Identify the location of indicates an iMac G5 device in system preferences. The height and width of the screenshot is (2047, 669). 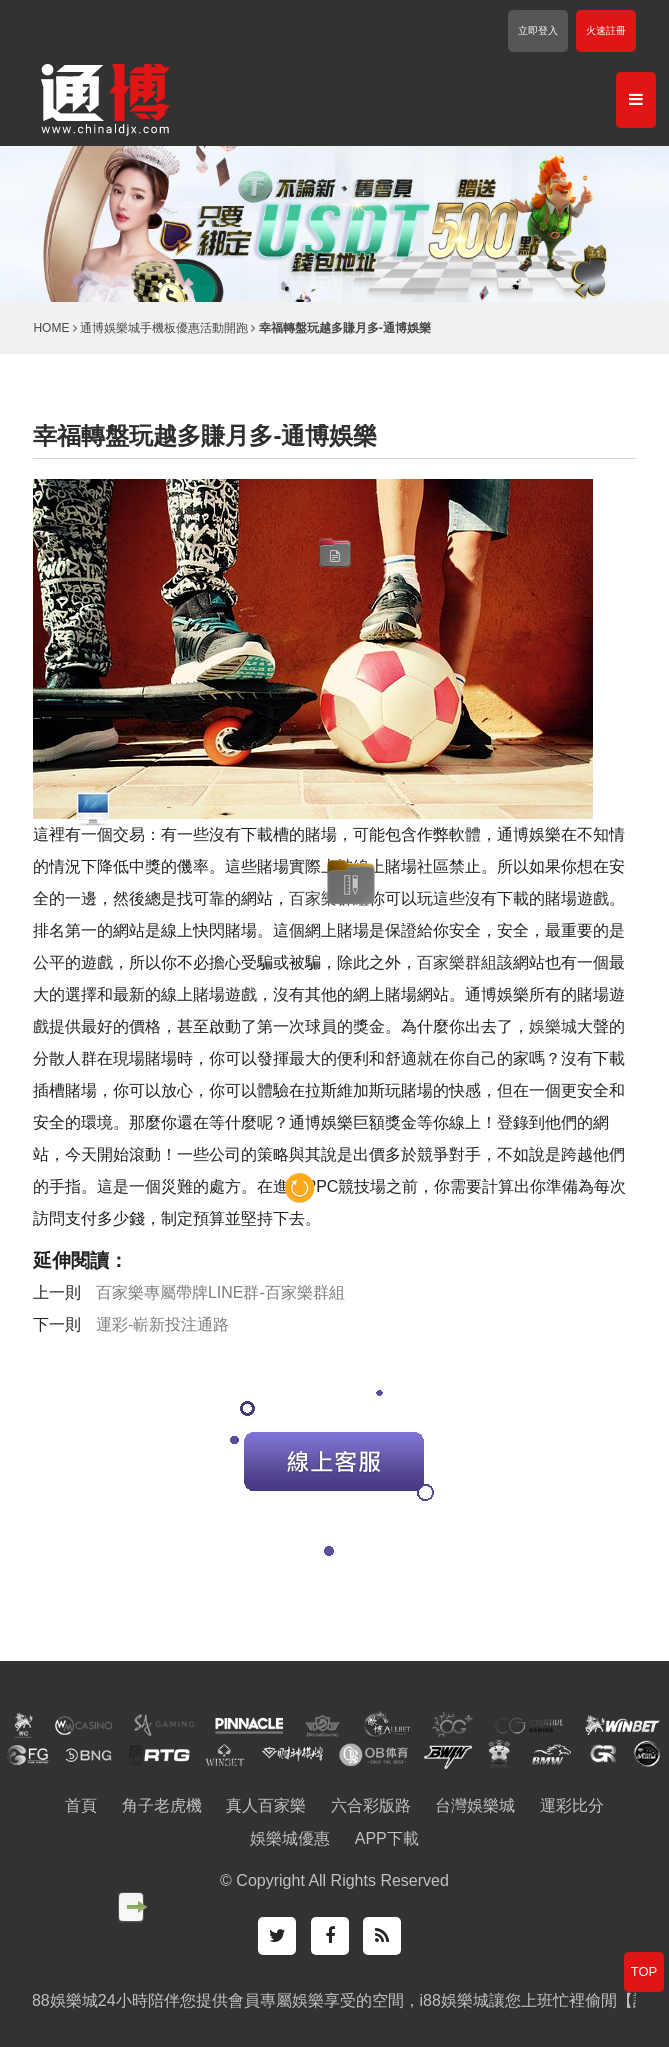
(93, 807).